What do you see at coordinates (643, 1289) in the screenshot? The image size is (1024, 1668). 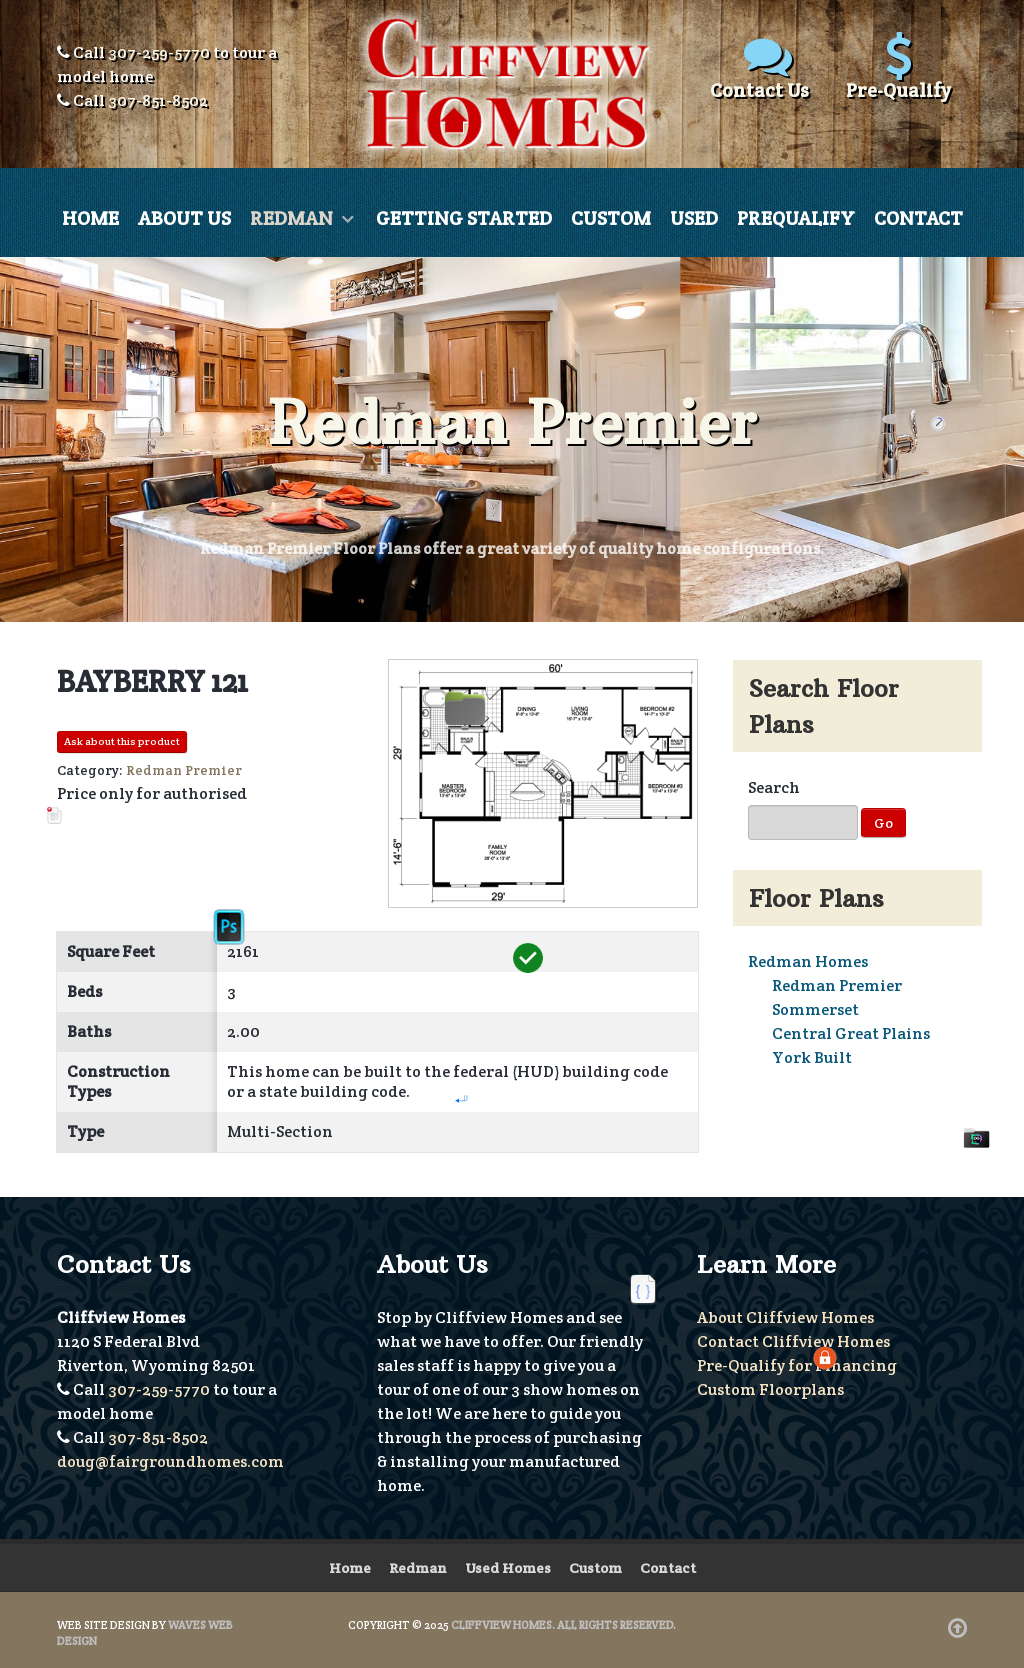 I see `open a CSS stylesheet file` at bounding box center [643, 1289].